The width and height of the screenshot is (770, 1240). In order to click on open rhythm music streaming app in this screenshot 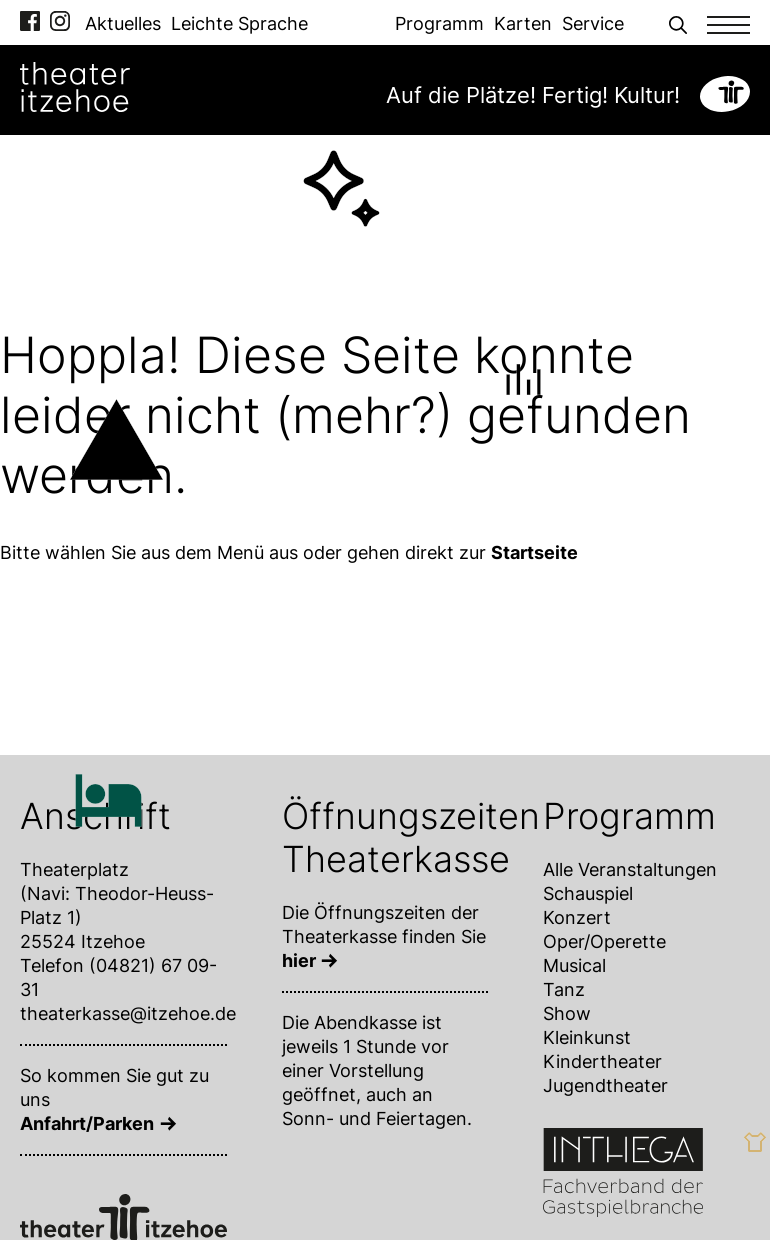, I will do `click(523, 379)`.